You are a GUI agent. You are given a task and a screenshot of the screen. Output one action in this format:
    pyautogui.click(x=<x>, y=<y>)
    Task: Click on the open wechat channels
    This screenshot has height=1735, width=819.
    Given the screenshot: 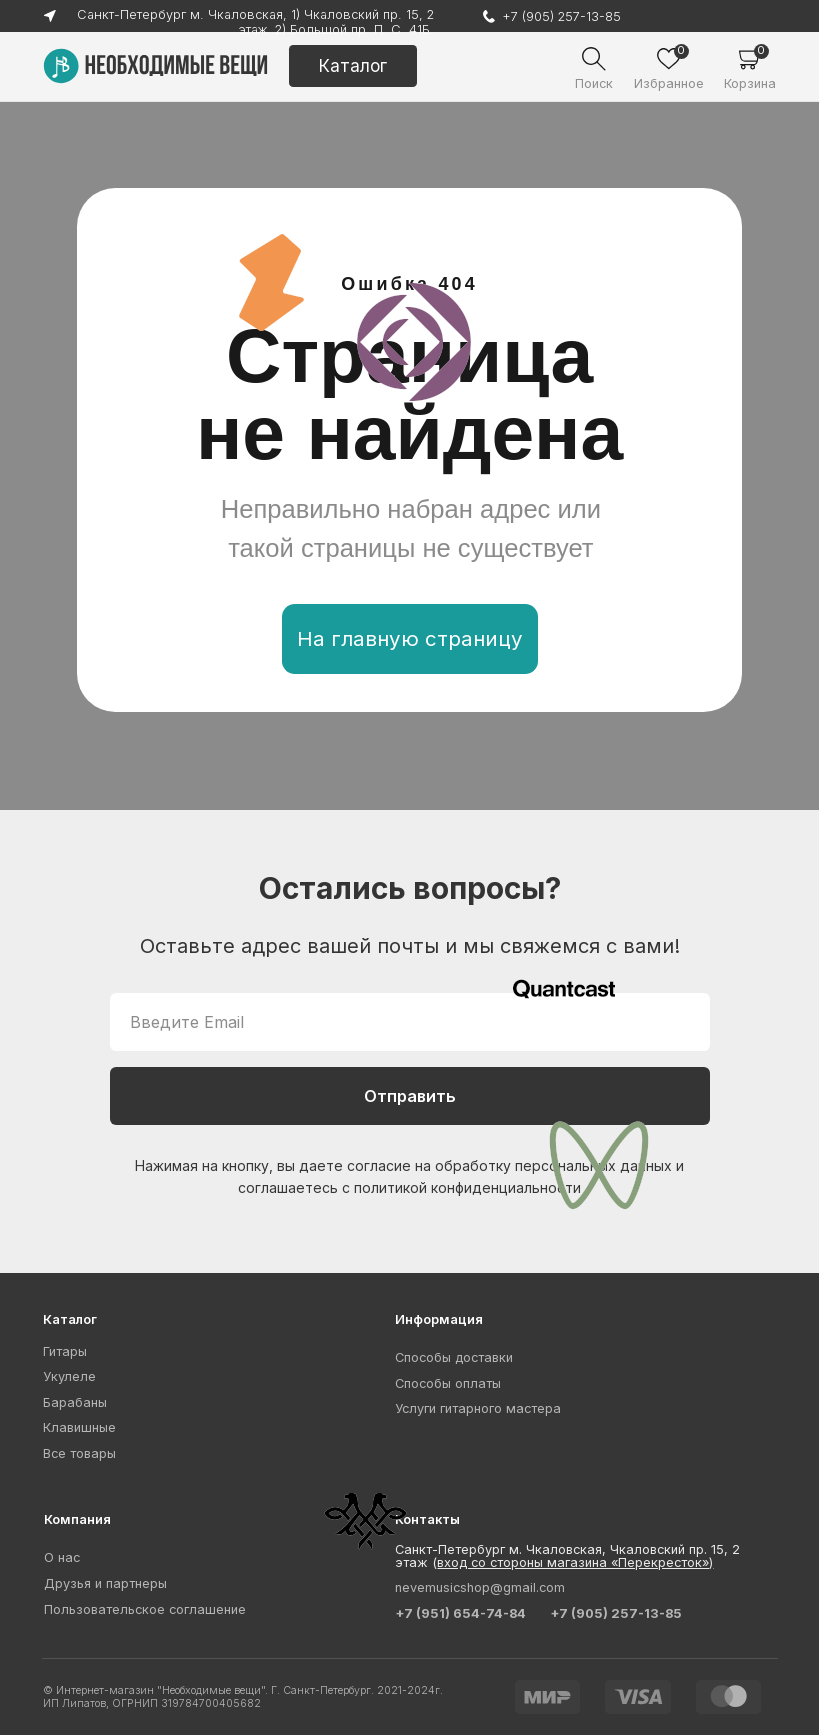 What is the action you would take?
    pyautogui.click(x=599, y=1165)
    